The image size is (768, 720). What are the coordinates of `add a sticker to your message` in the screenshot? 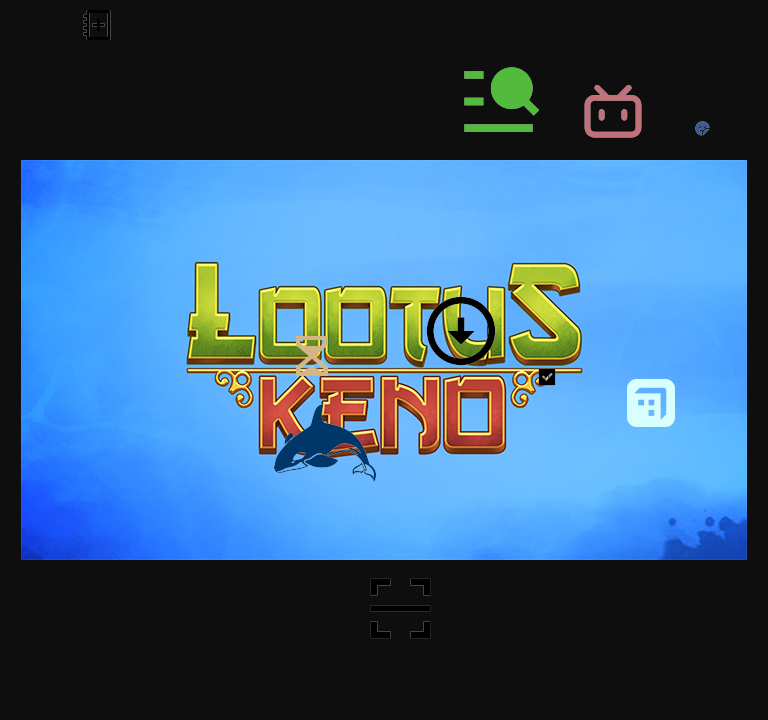 It's located at (702, 128).